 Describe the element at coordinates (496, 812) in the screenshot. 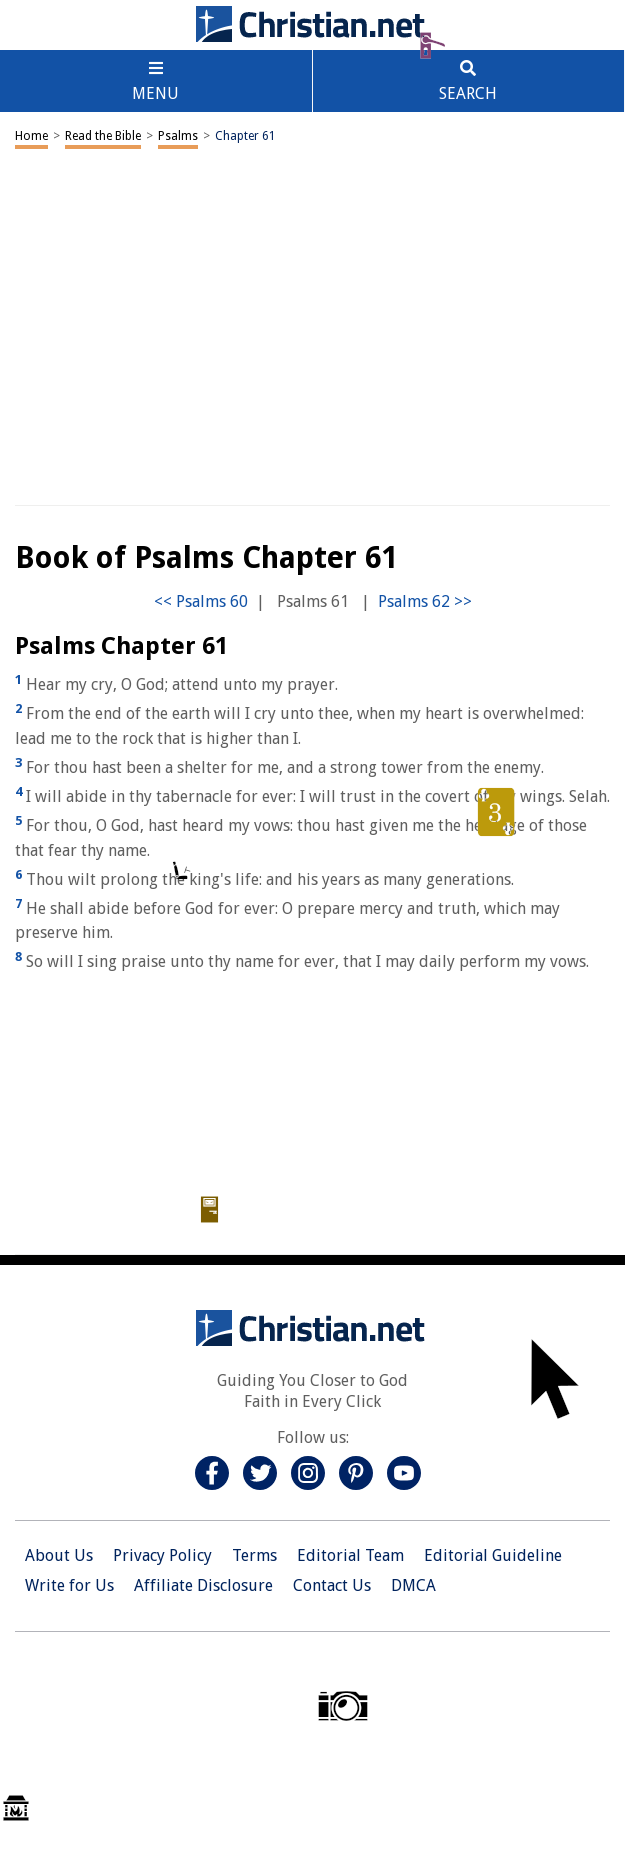

I see `three of clubs playing card` at that location.